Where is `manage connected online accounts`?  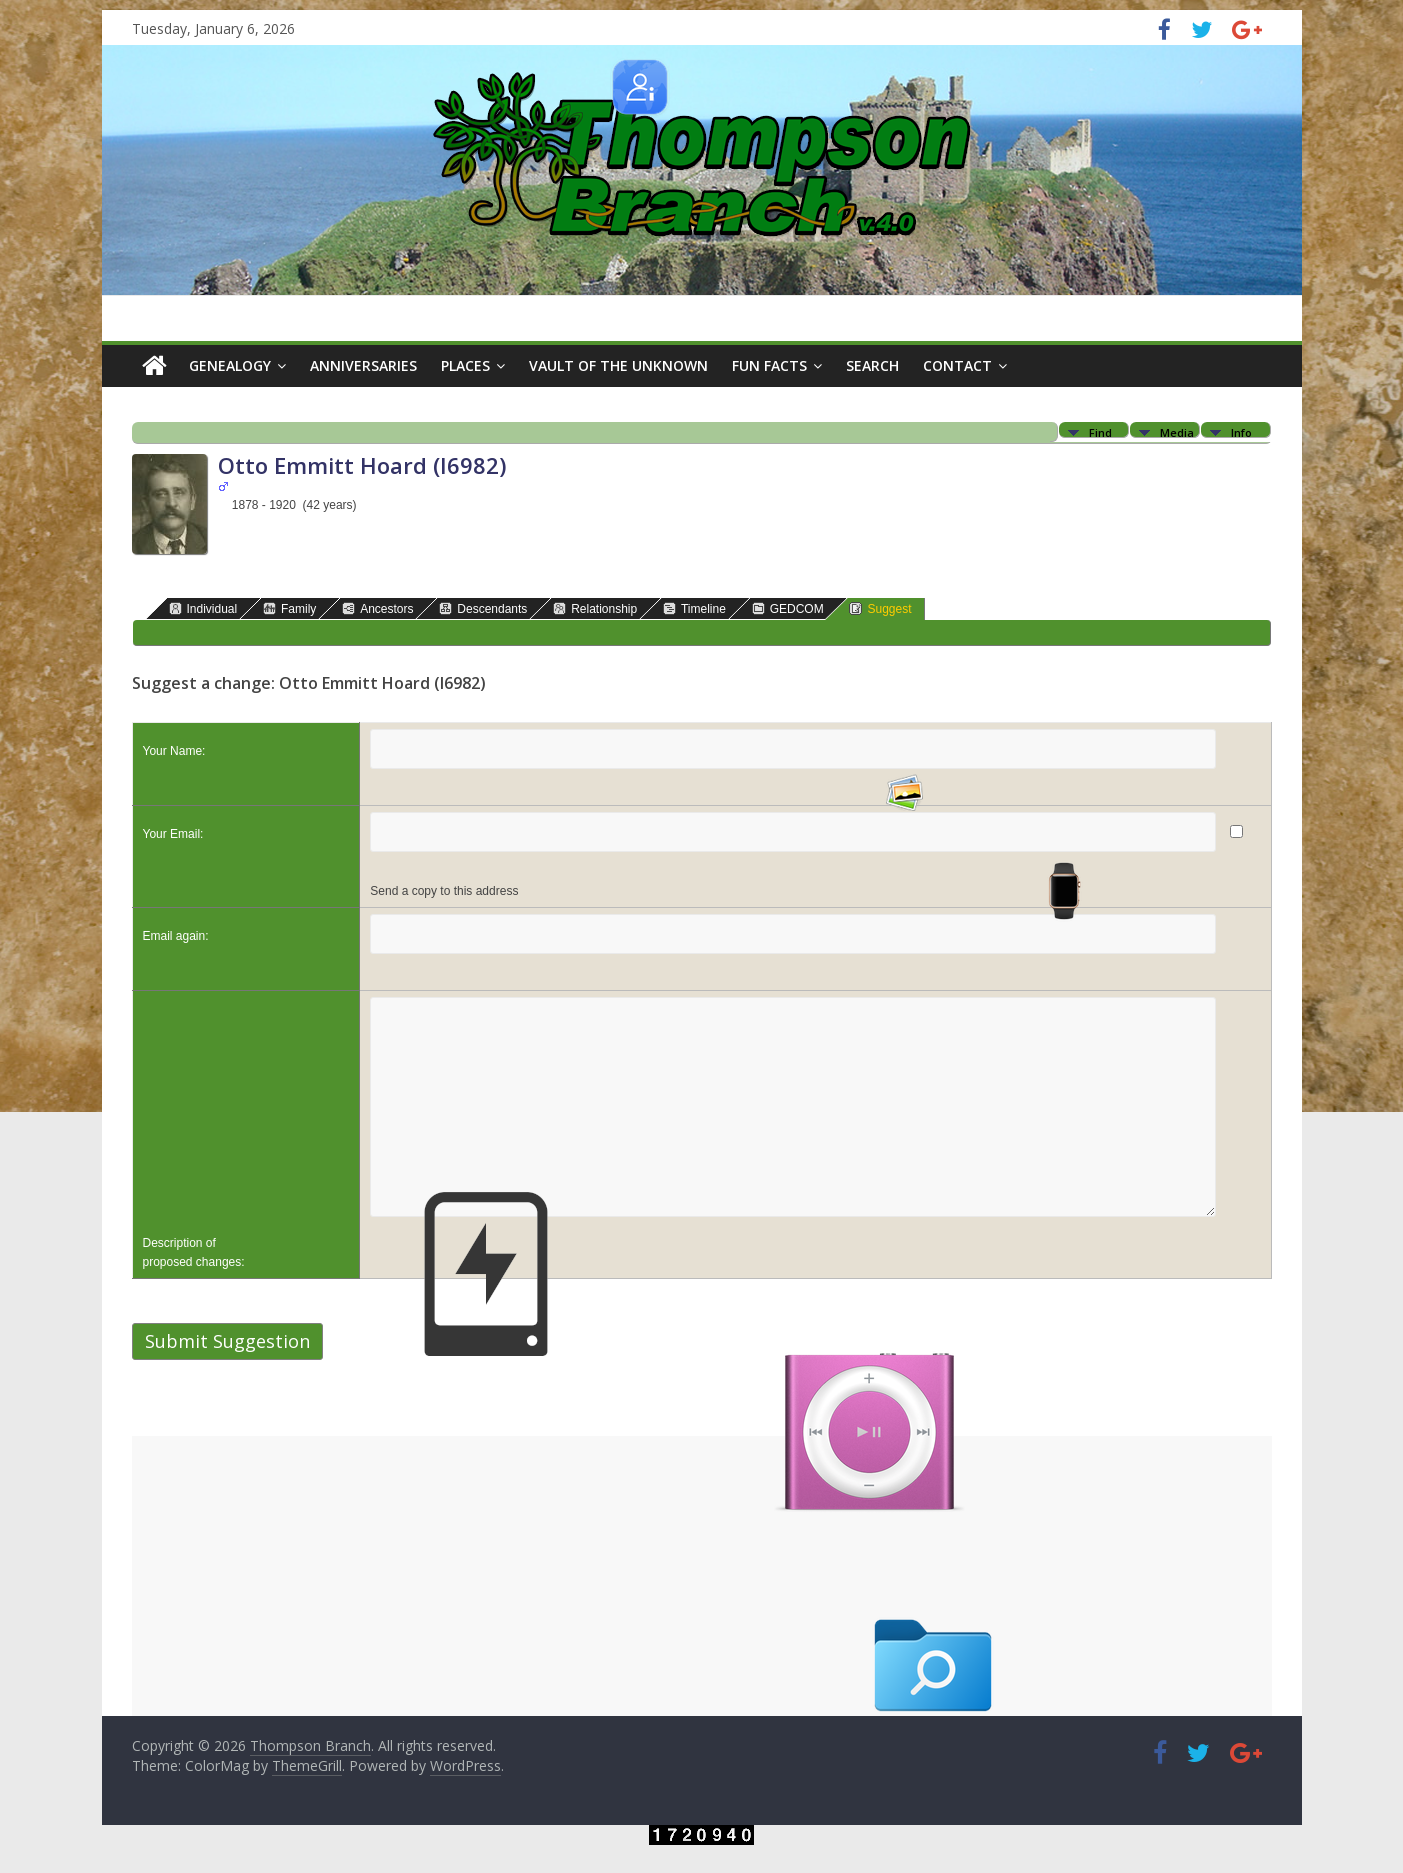 manage connected online accounts is located at coordinates (640, 88).